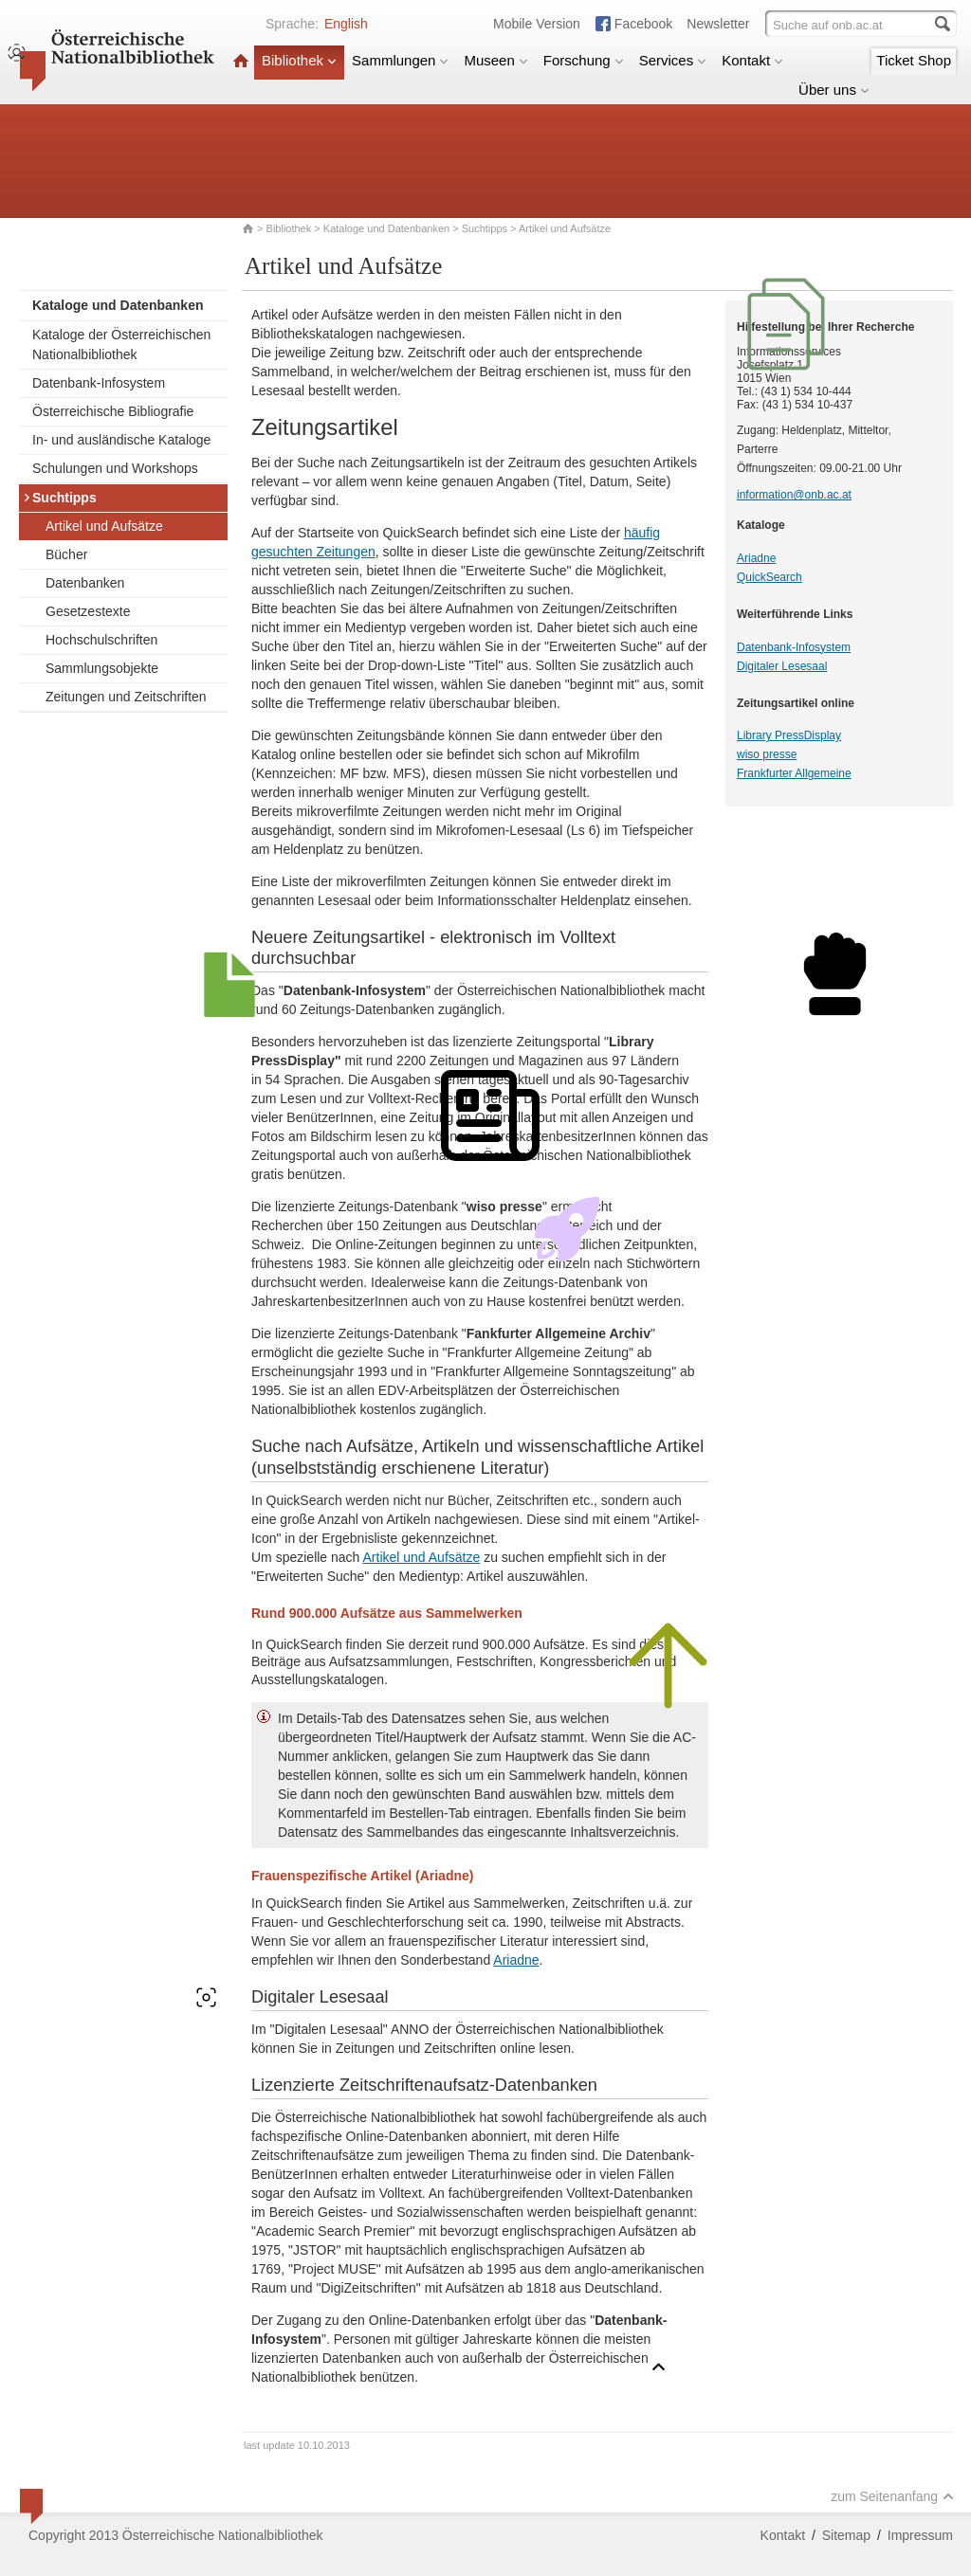 The image size is (971, 2576). What do you see at coordinates (834, 973) in the screenshot?
I see `indicates a fist bump or greeting gesture` at bounding box center [834, 973].